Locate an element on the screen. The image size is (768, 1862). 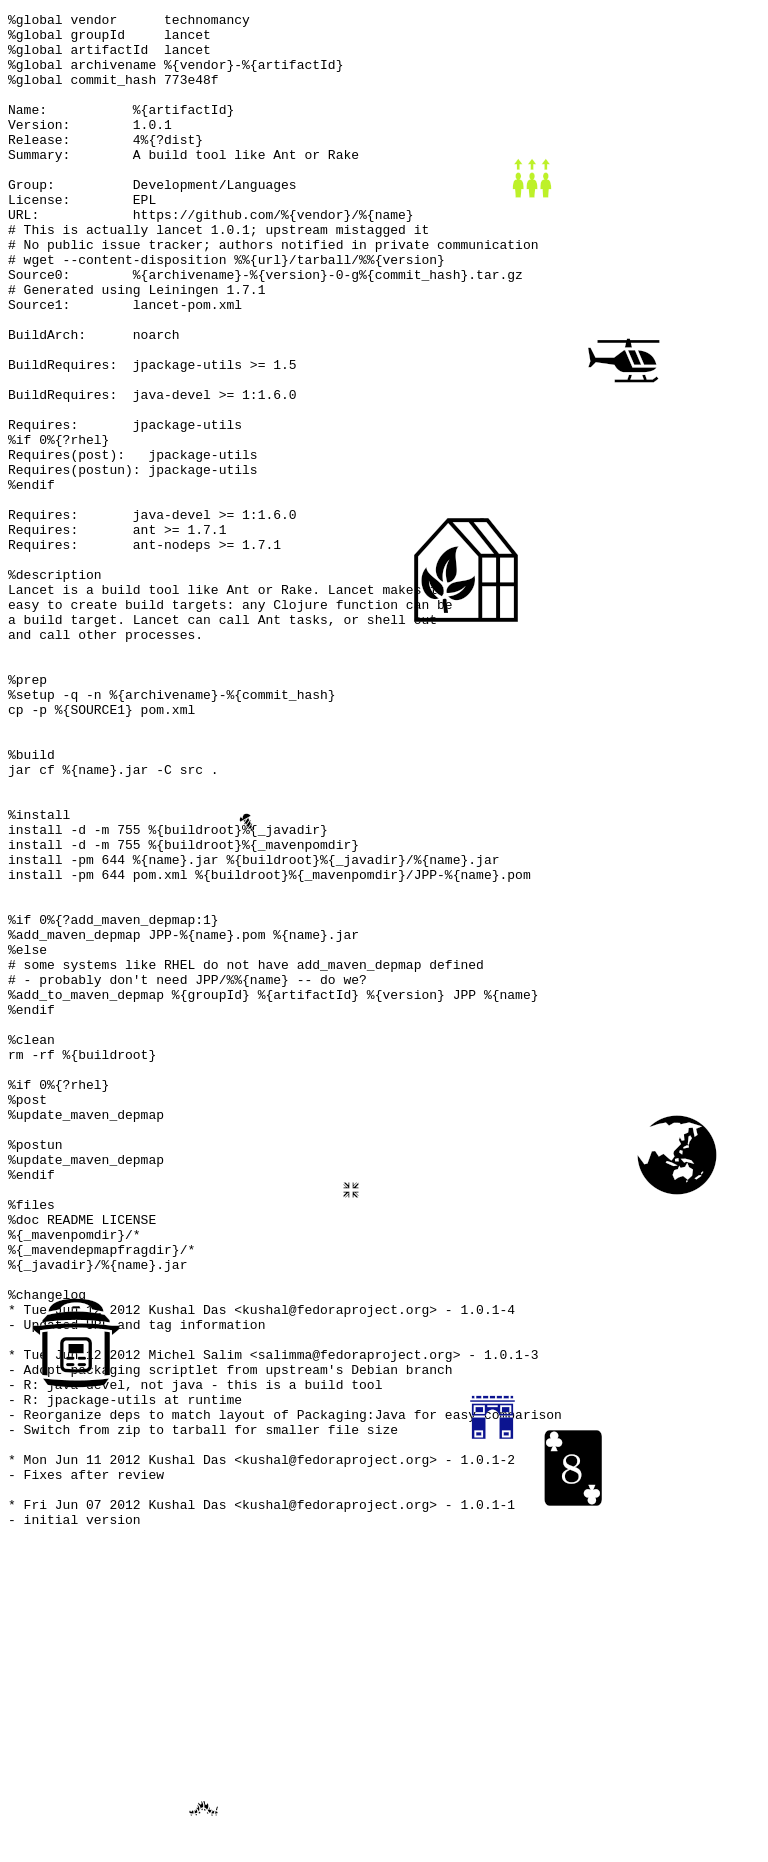
access greenhouse or garden management is located at coordinates (466, 570).